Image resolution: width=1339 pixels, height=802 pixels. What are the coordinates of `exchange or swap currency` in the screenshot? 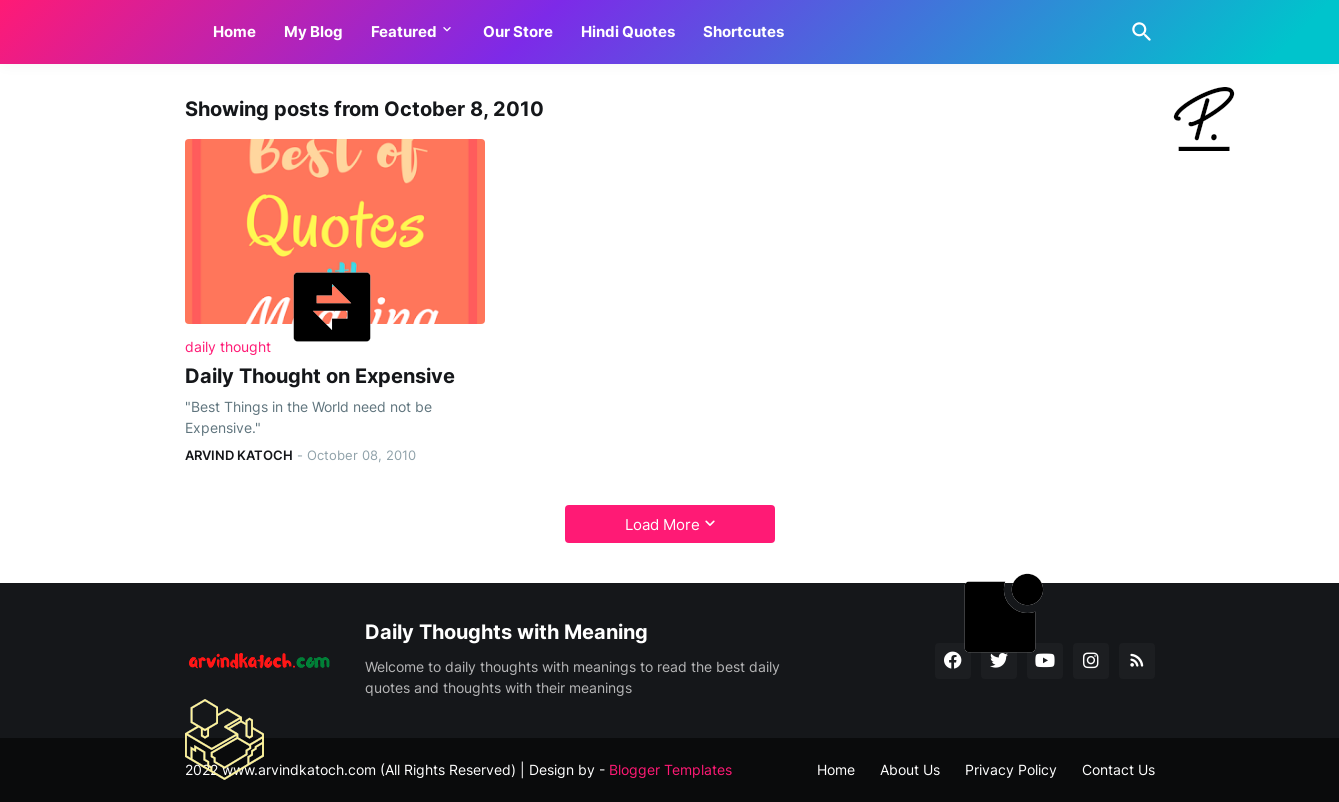 It's located at (332, 307).